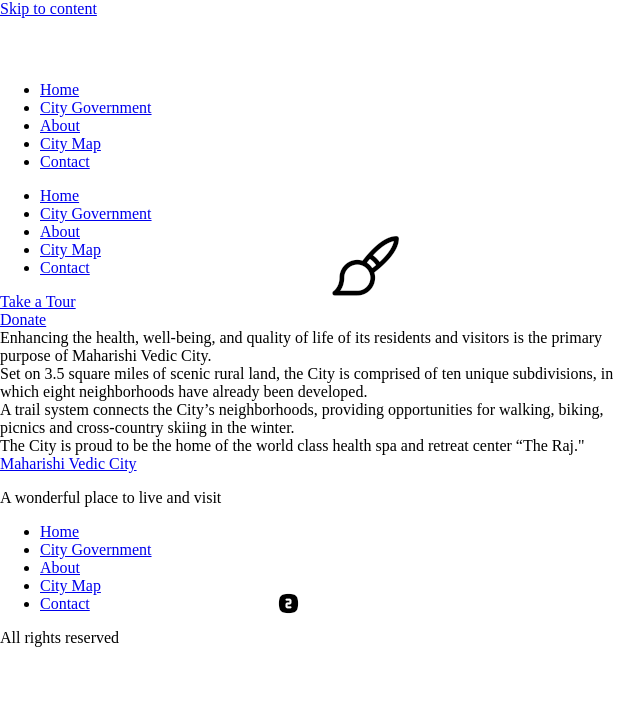 Image resolution: width=624 pixels, height=720 pixels. What do you see at coordinates (368, 267) in the screenshot?
I see `access drawing or painting tools` at bounding box center [368, 267].